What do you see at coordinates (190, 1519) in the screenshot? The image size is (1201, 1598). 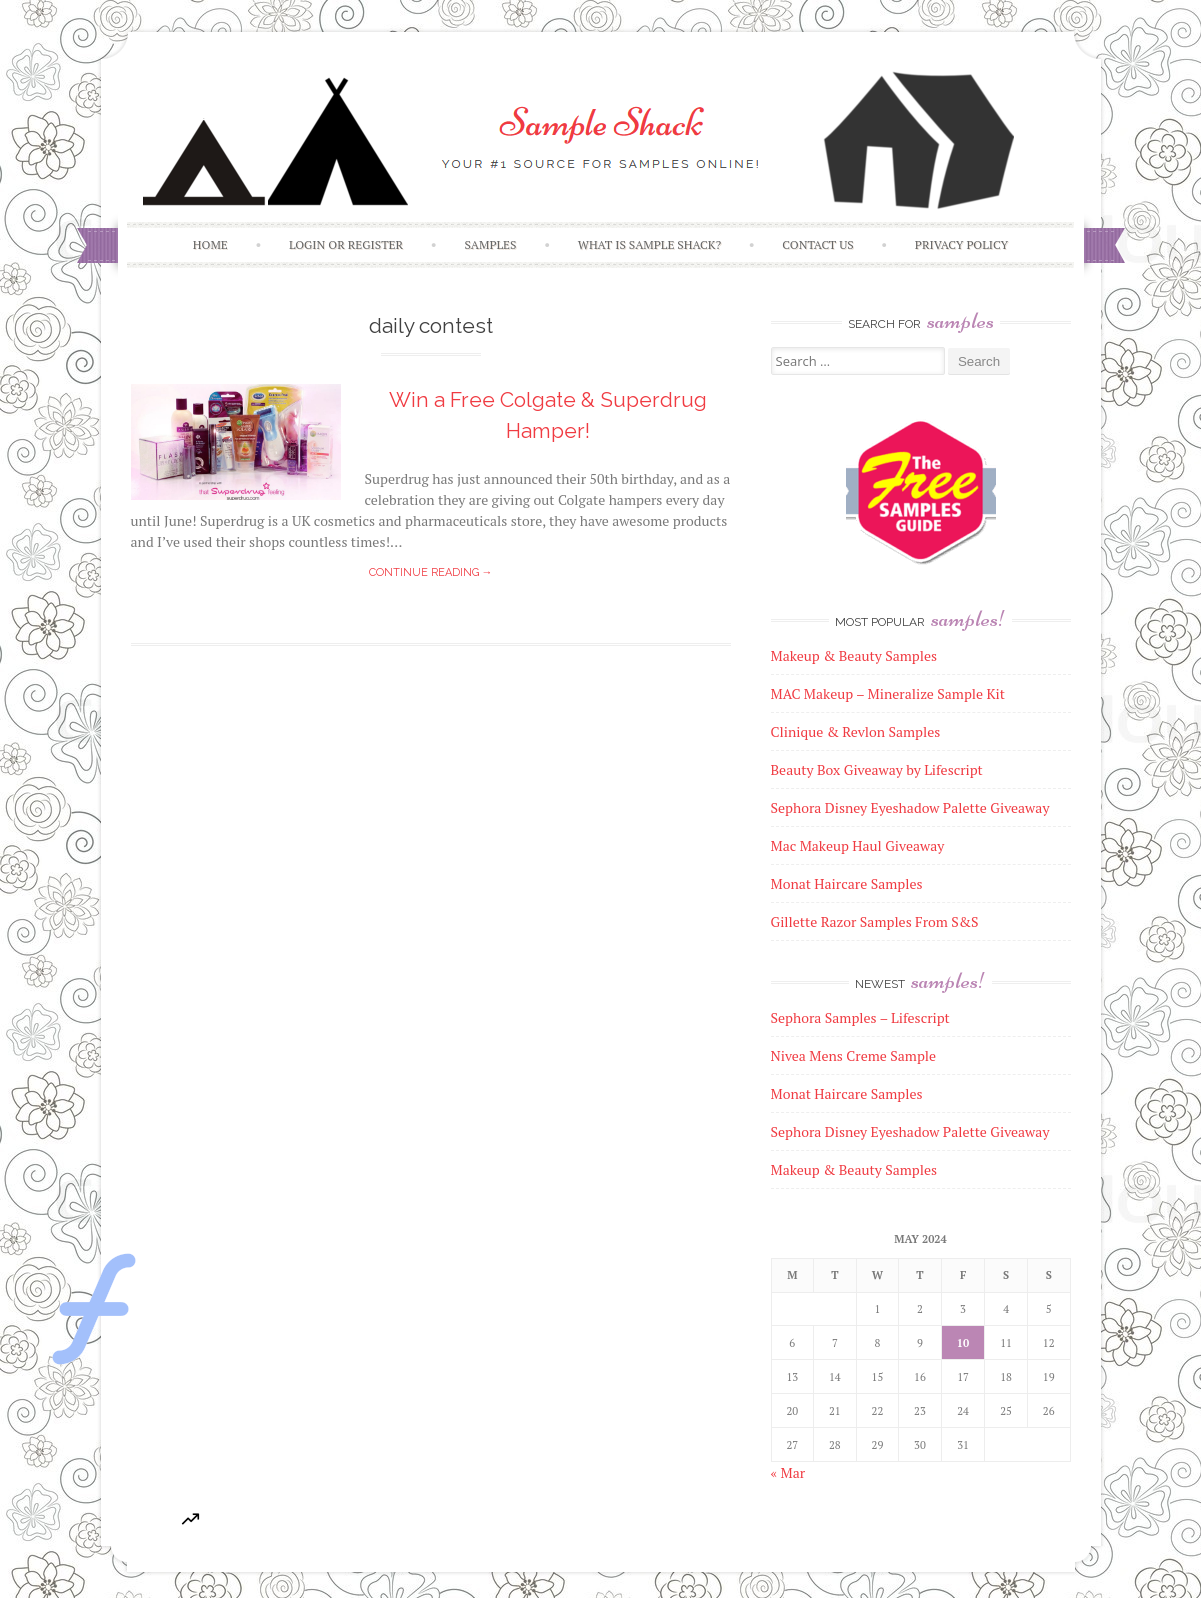 I see `view trending or popular content` at bounding box center [190, 1519].